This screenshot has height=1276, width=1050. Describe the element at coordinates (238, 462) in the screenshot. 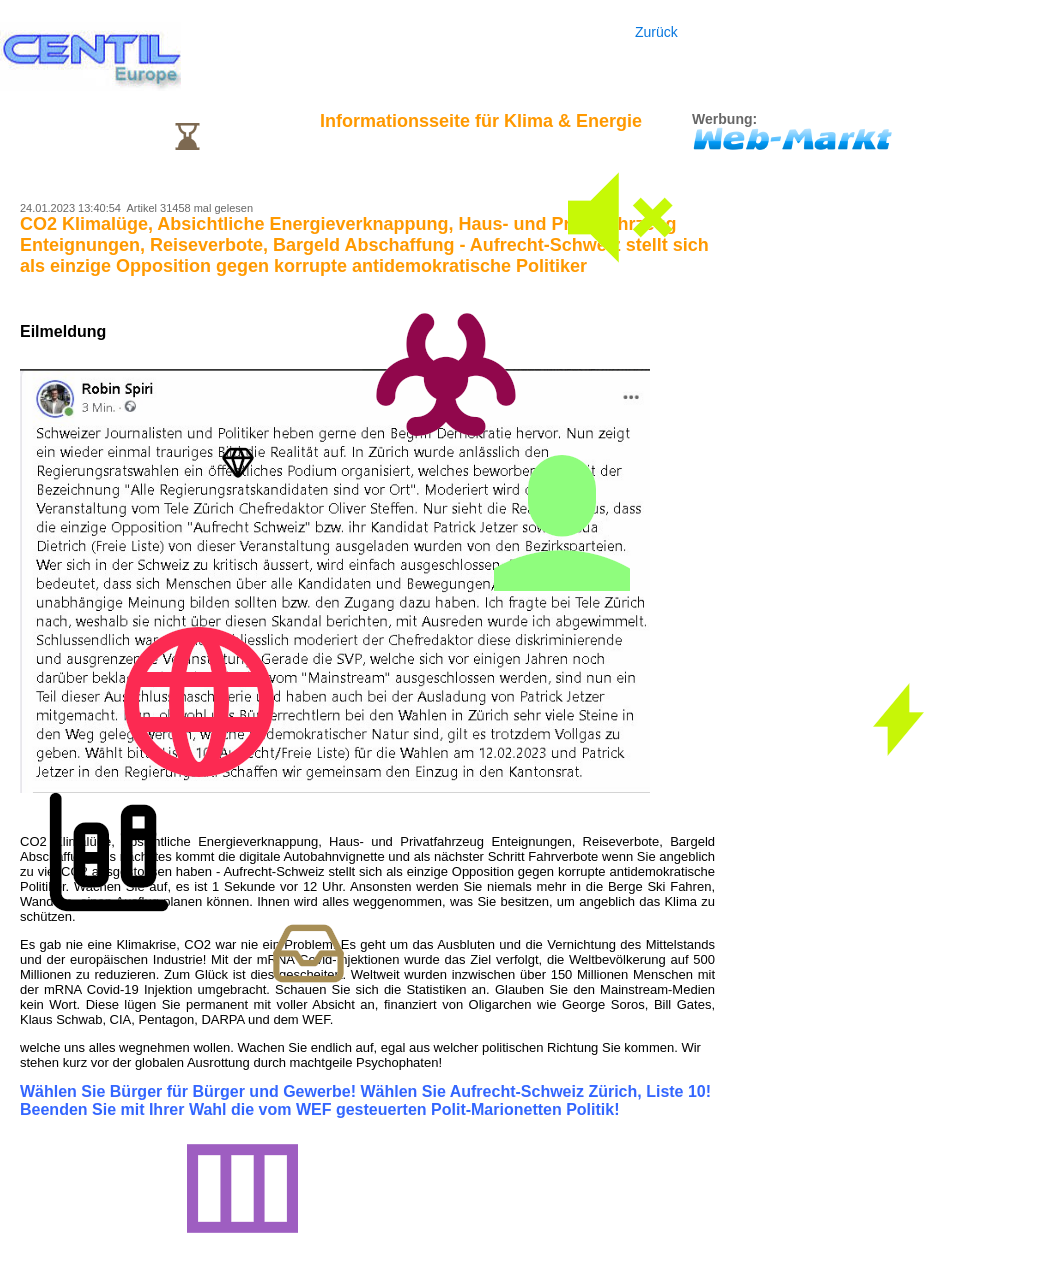

I see `indicates premium or pro membership status` at that location.